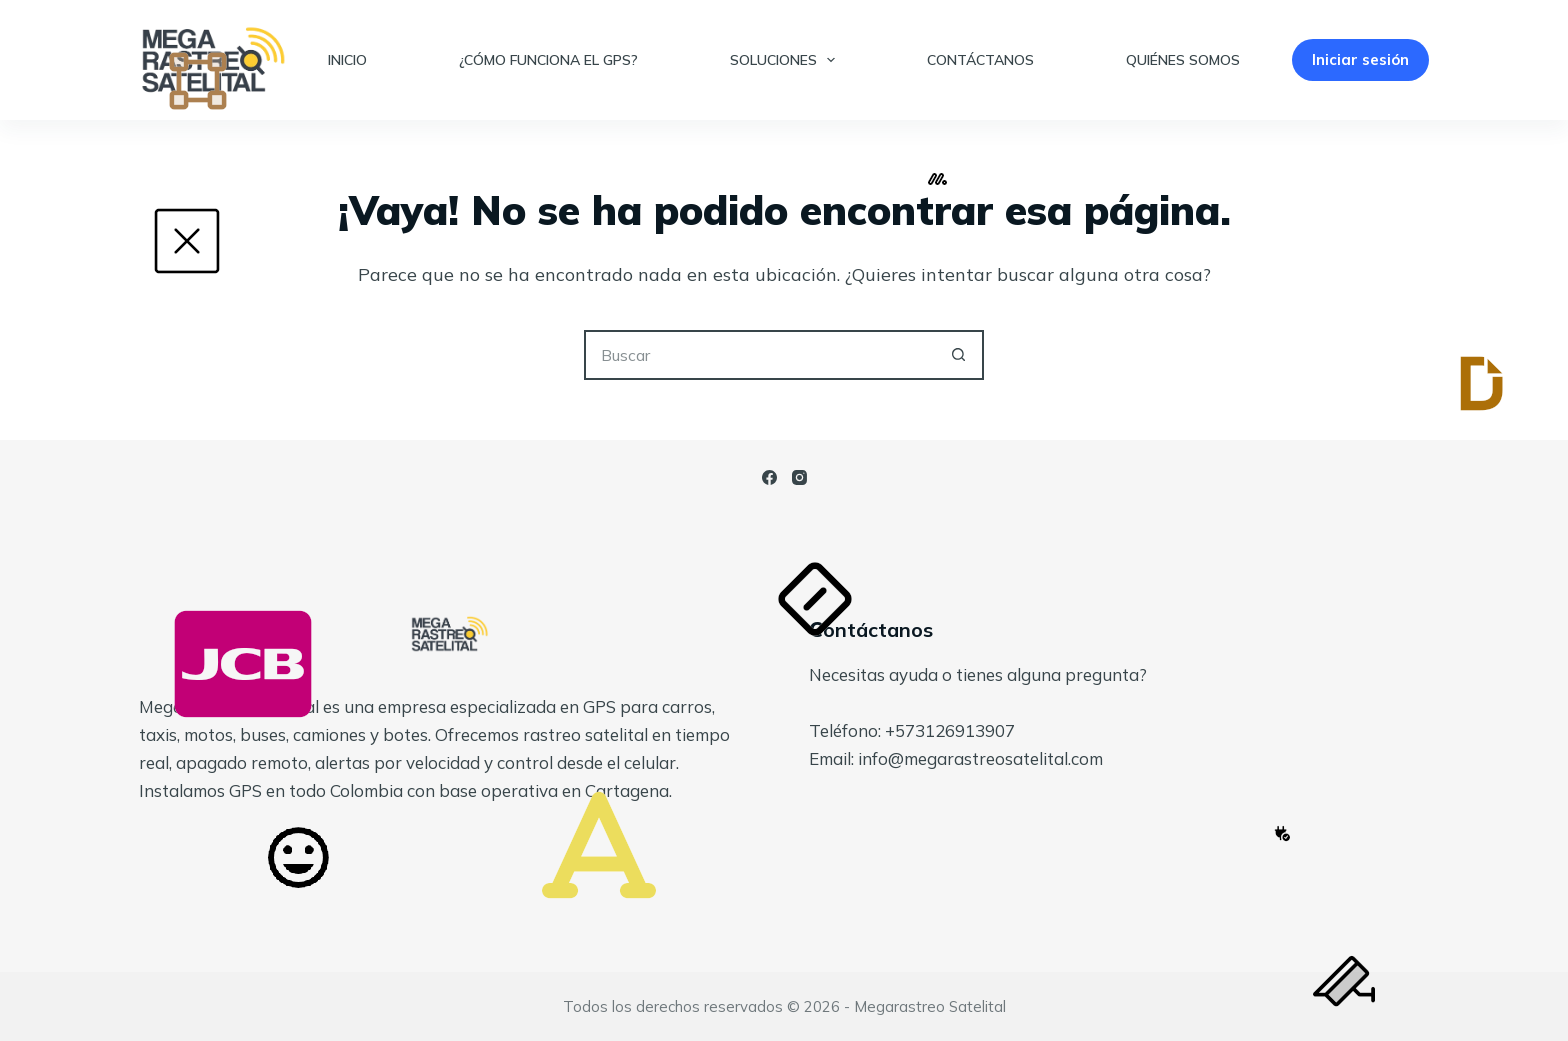 This screenshot has height=1041, width=1568. What do you see at coordinates (198, 81) in the screenshot?
I see `adjust selection boundaries` at bounding box center [198, 81].